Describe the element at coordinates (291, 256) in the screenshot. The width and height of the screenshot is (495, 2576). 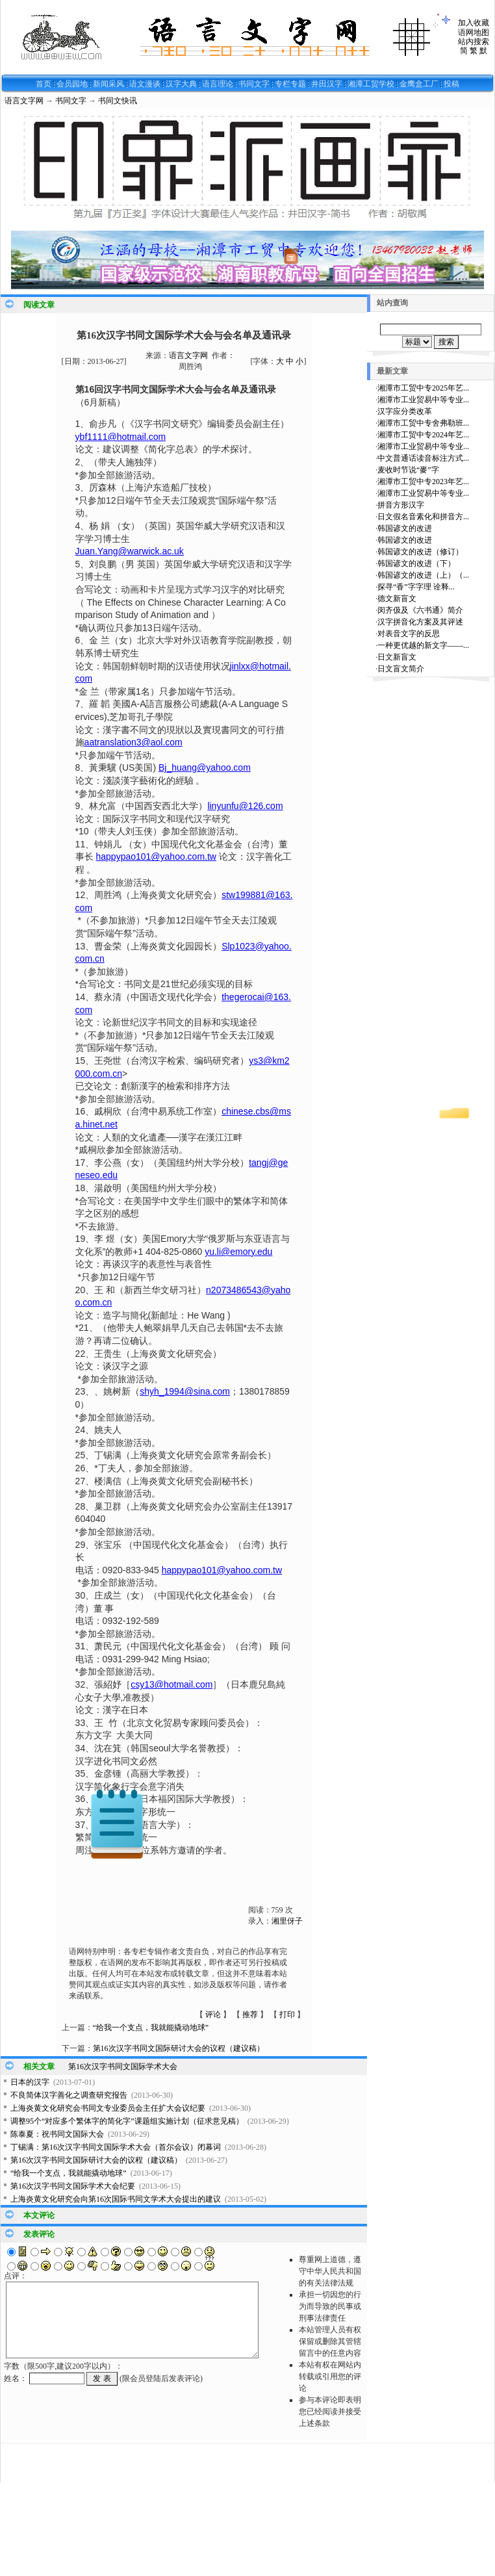
I see `open libreoffice impress presentation software` at that location.